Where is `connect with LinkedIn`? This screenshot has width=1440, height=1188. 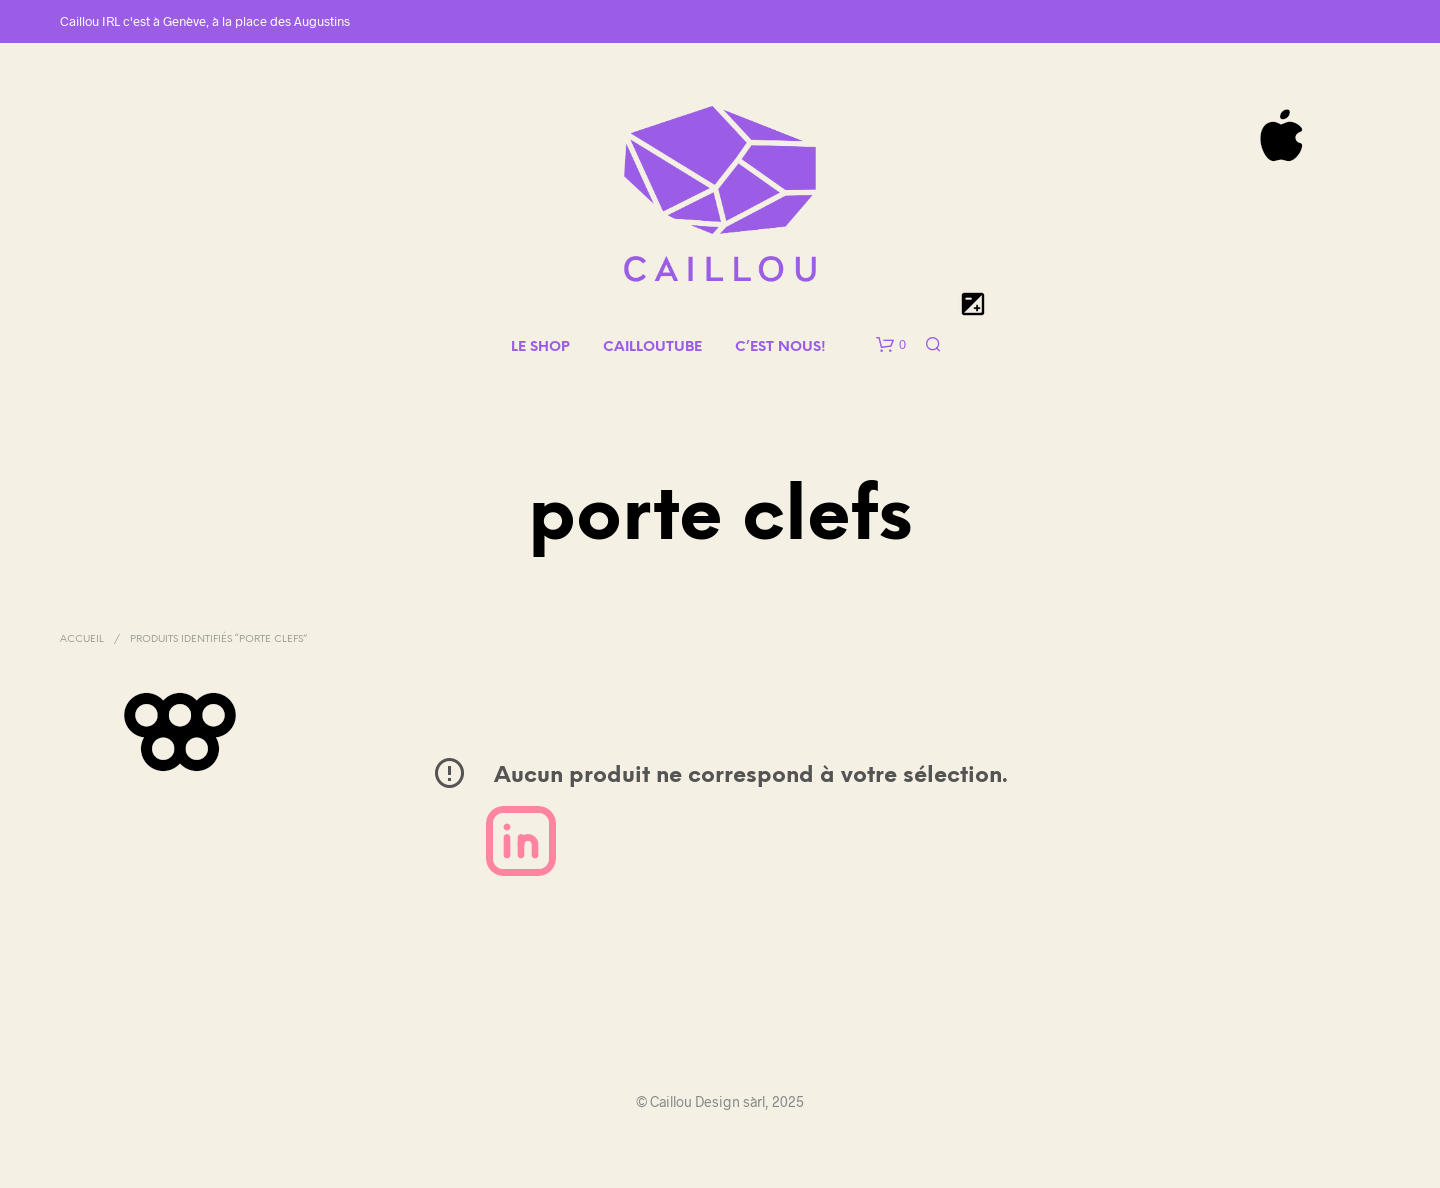
connect with LinkedIn is located at coordinates (521, 841).